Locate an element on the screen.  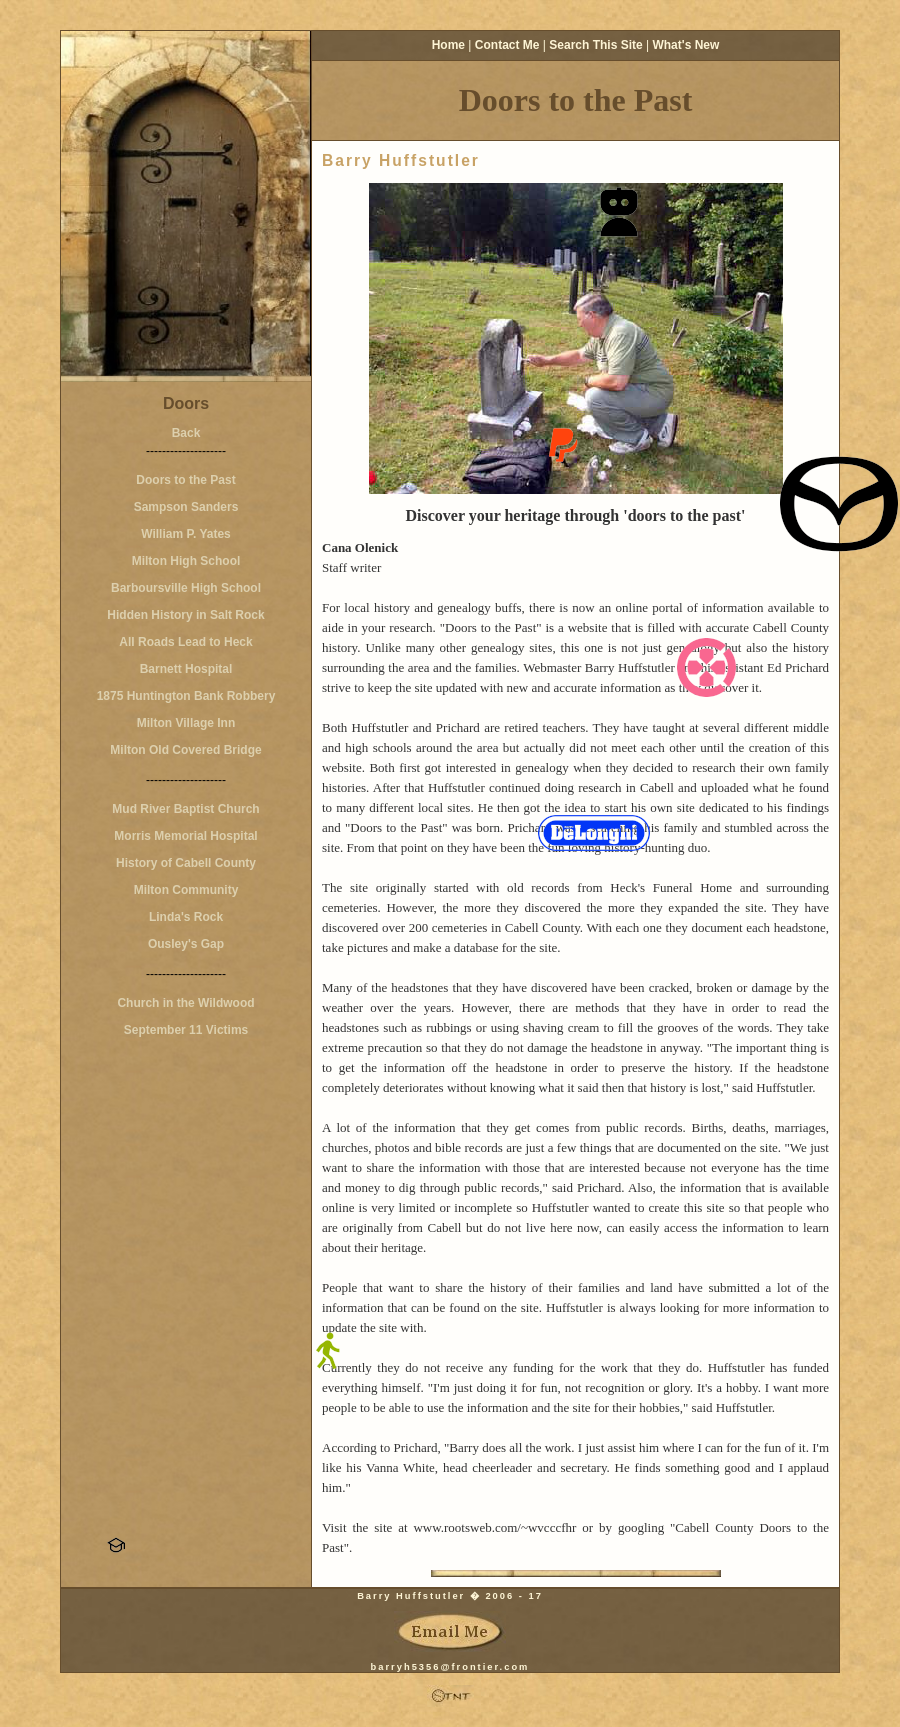
select walking directions is located at coordinates (327, 1350).